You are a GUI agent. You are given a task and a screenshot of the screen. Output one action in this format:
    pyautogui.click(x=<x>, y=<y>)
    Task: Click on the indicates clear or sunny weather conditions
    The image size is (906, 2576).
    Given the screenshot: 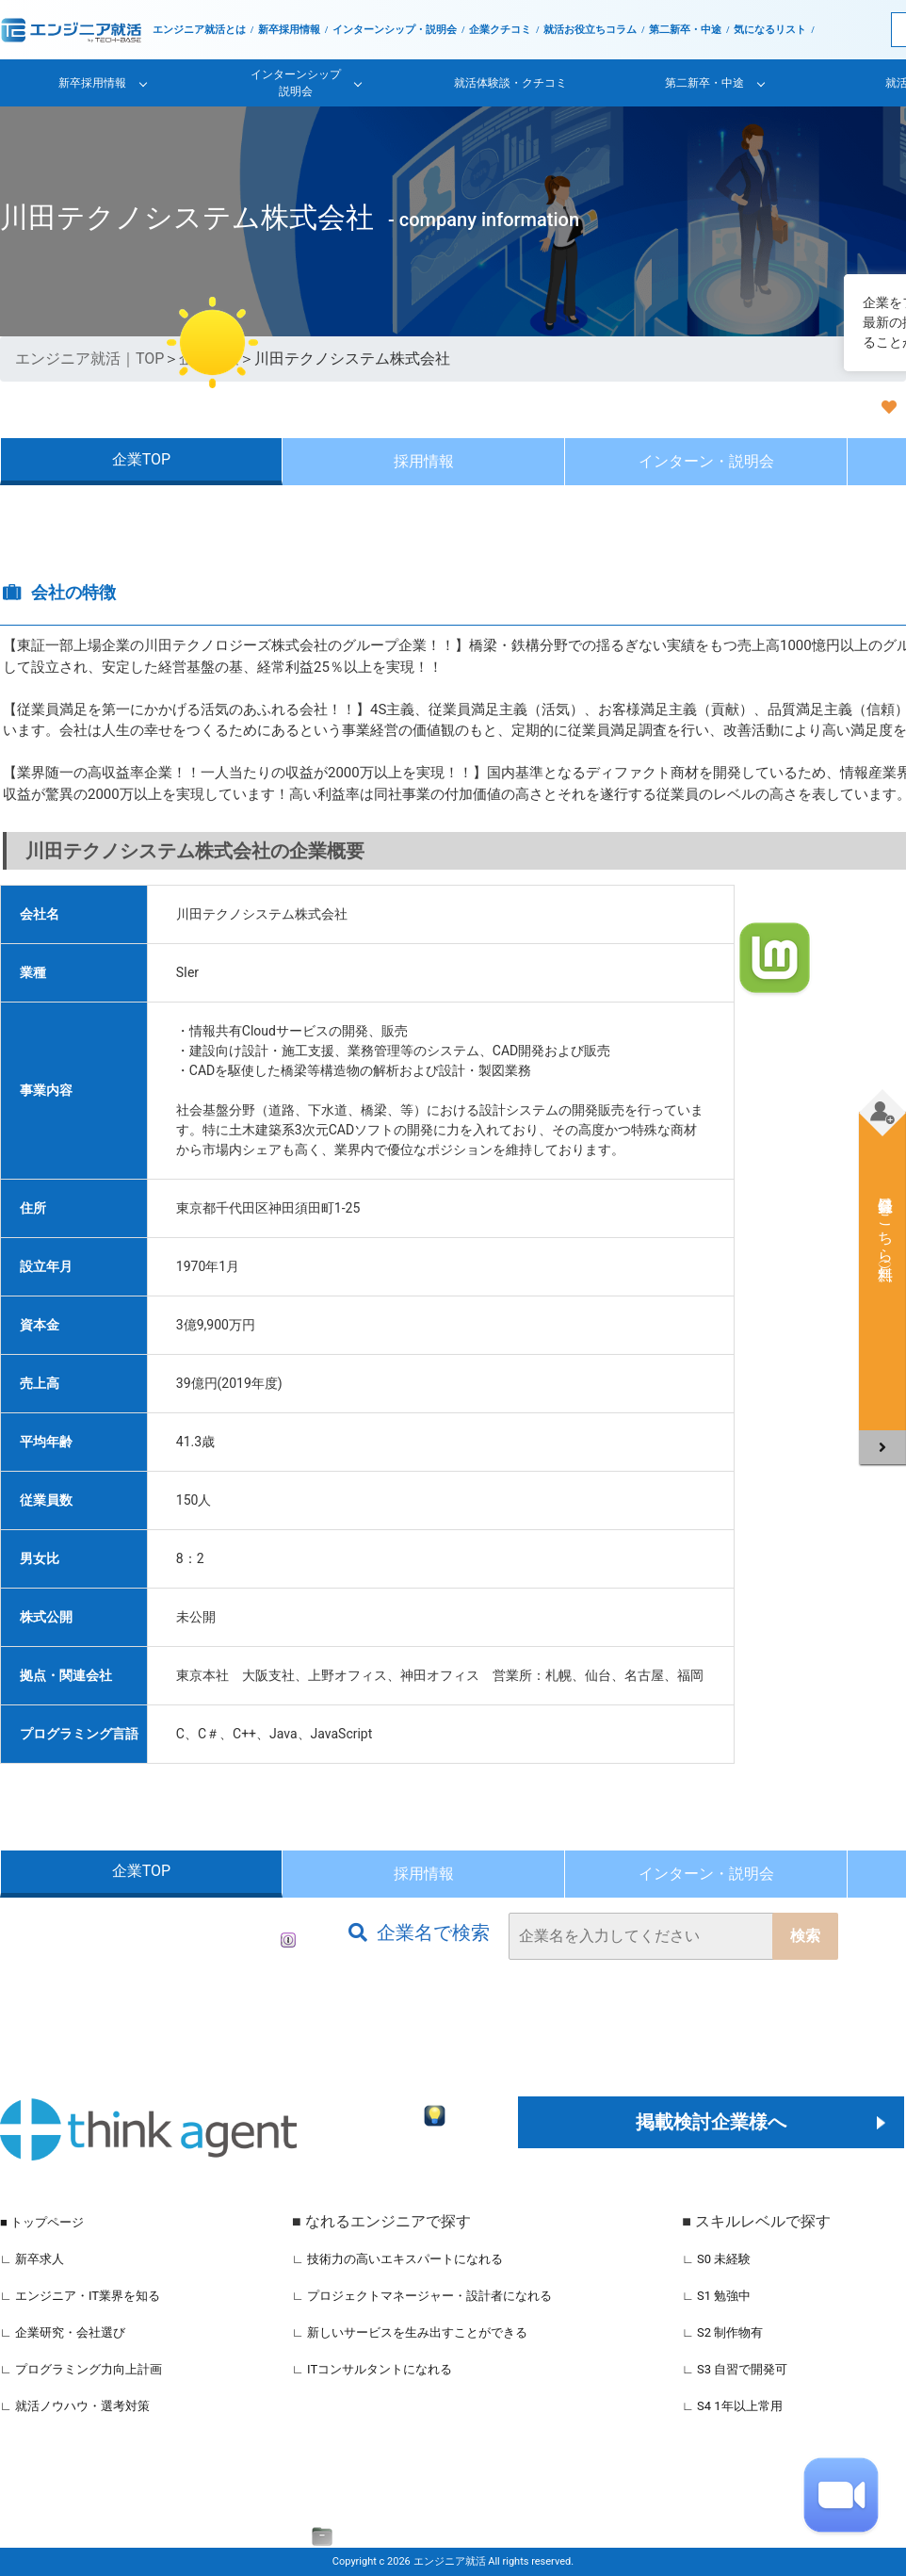 What is the action you would take?
    pyautogui.click(x=212, y=342)
    